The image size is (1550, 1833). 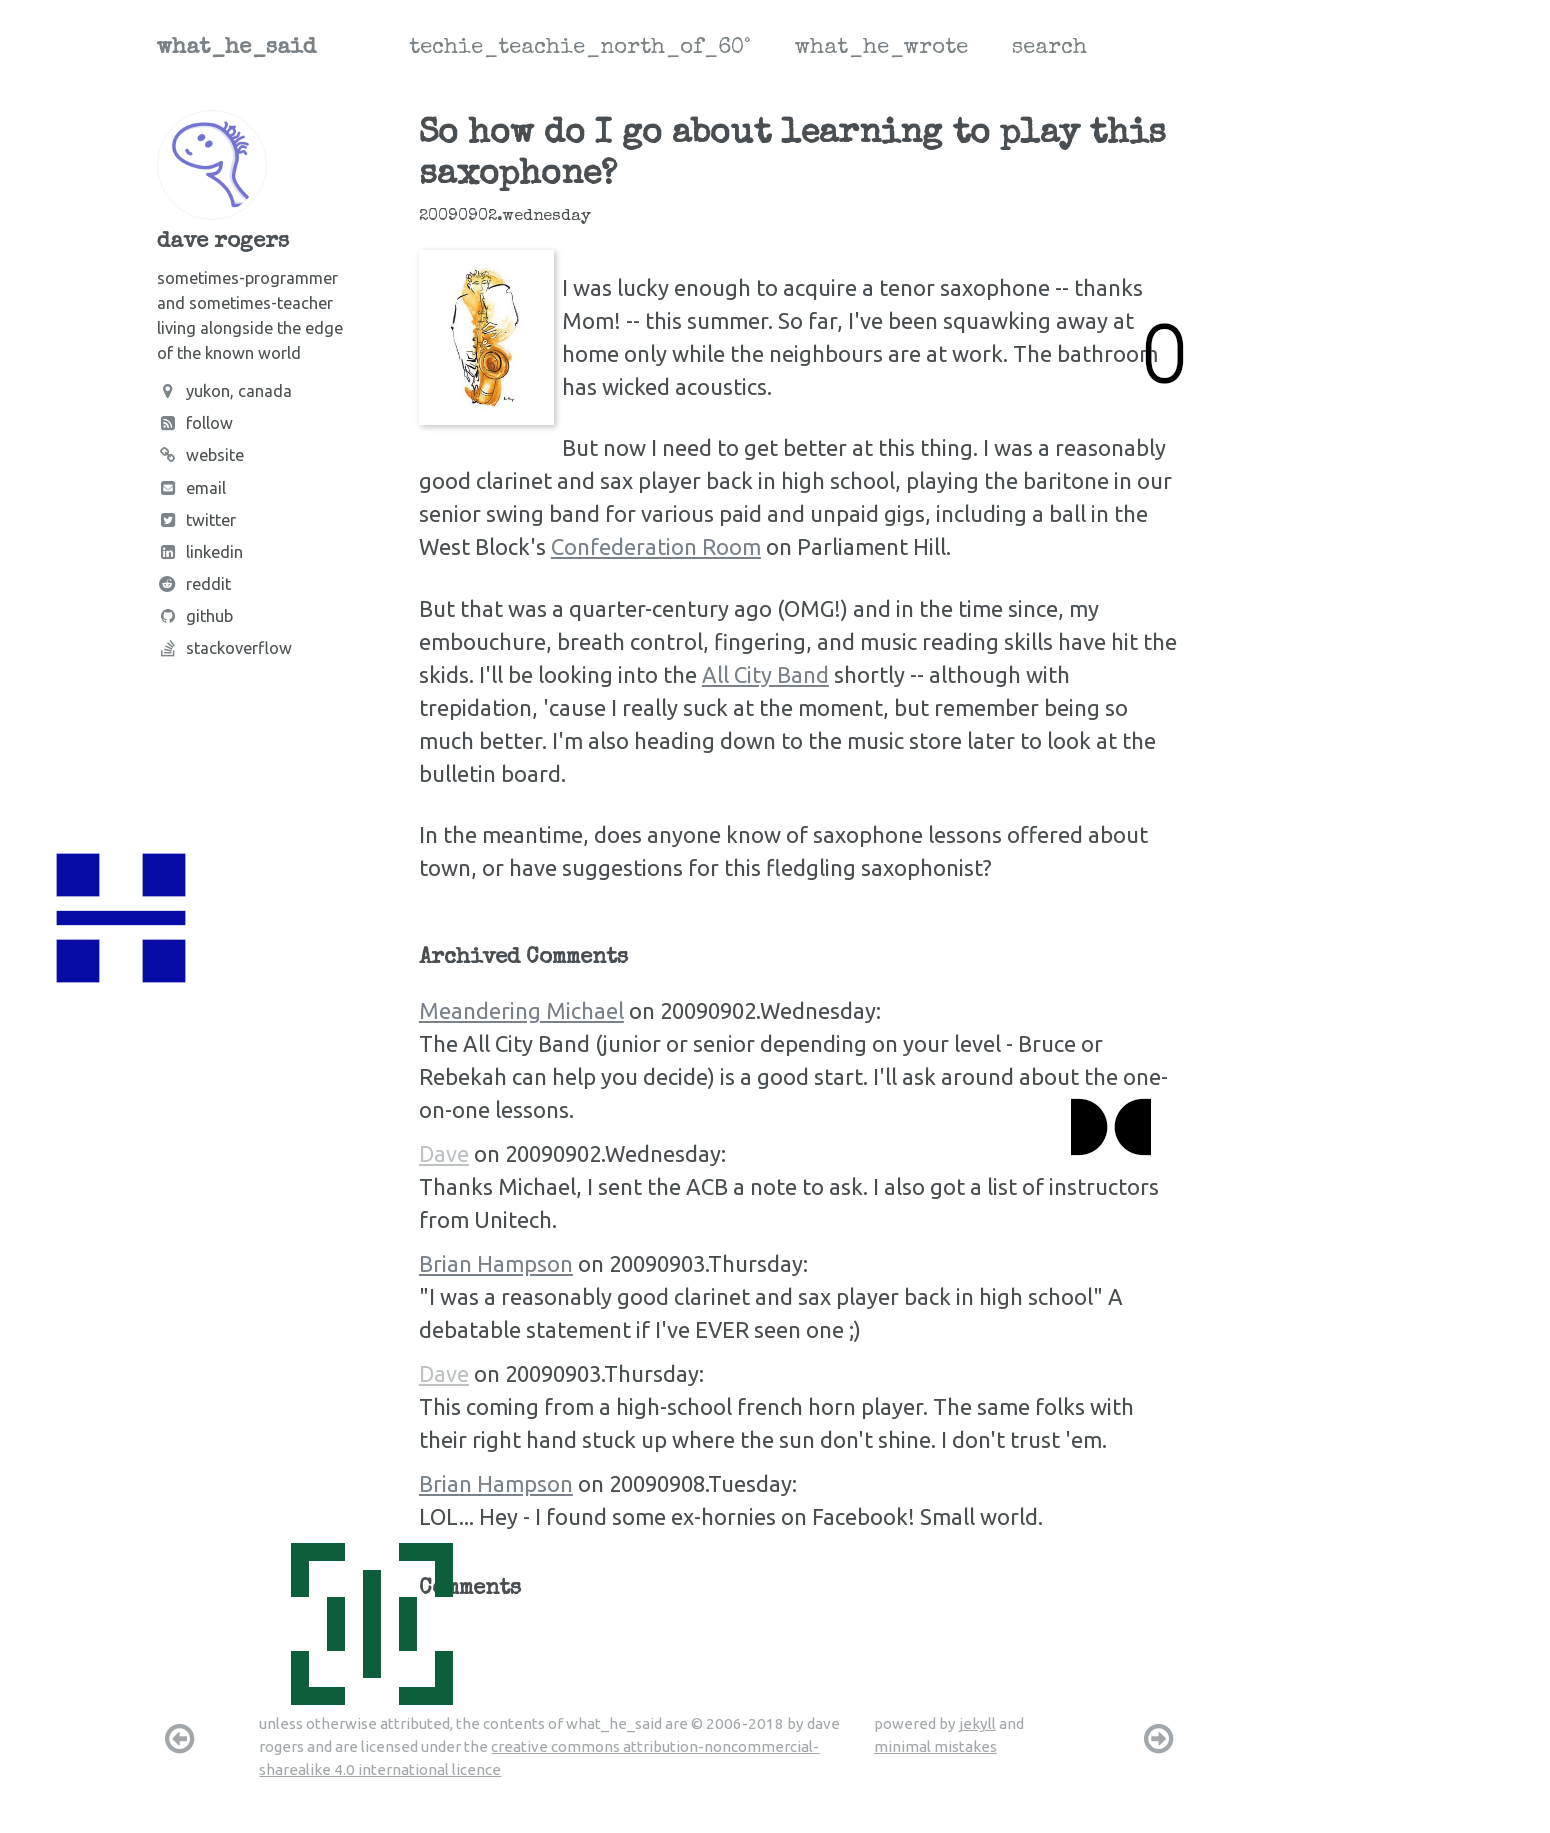 I want to click on indicates zero items or empty count, so click(x=1164, y=353).